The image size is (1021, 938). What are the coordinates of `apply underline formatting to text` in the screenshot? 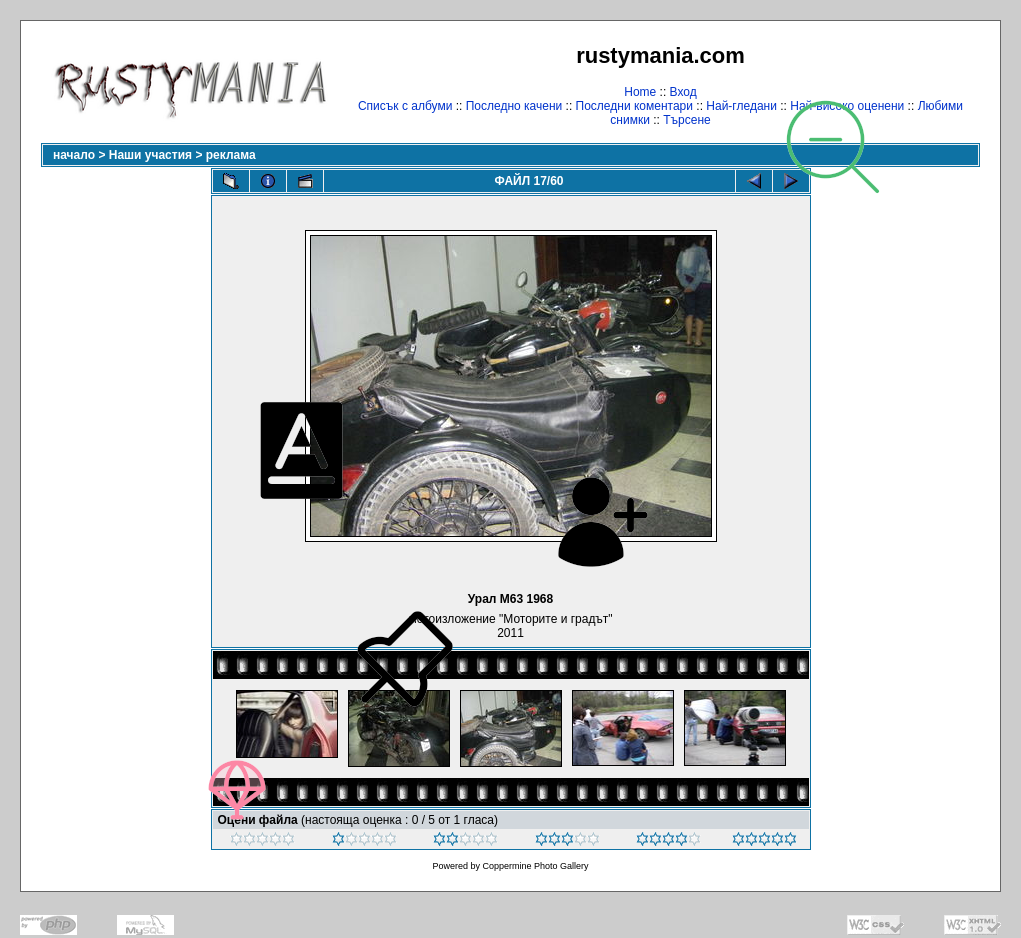 It's located at (301, 450).